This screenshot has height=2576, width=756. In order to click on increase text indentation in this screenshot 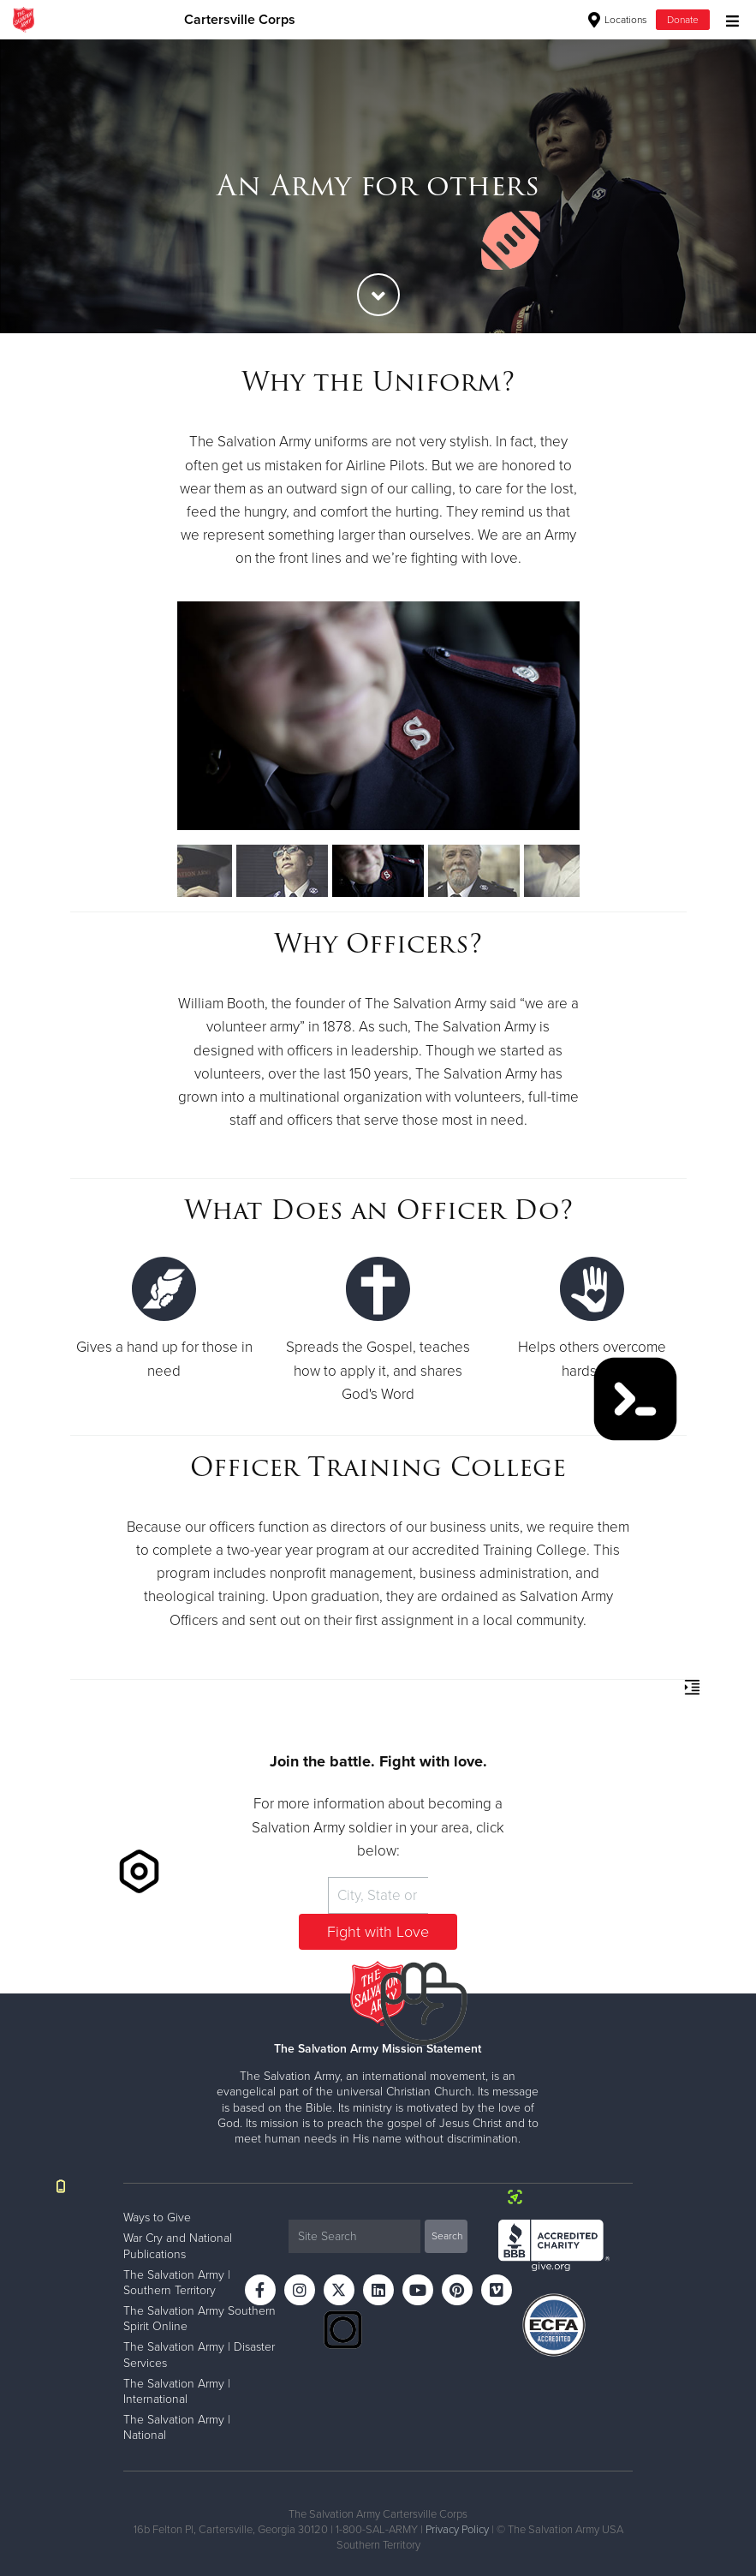, I will do `click(692, 1687)`.